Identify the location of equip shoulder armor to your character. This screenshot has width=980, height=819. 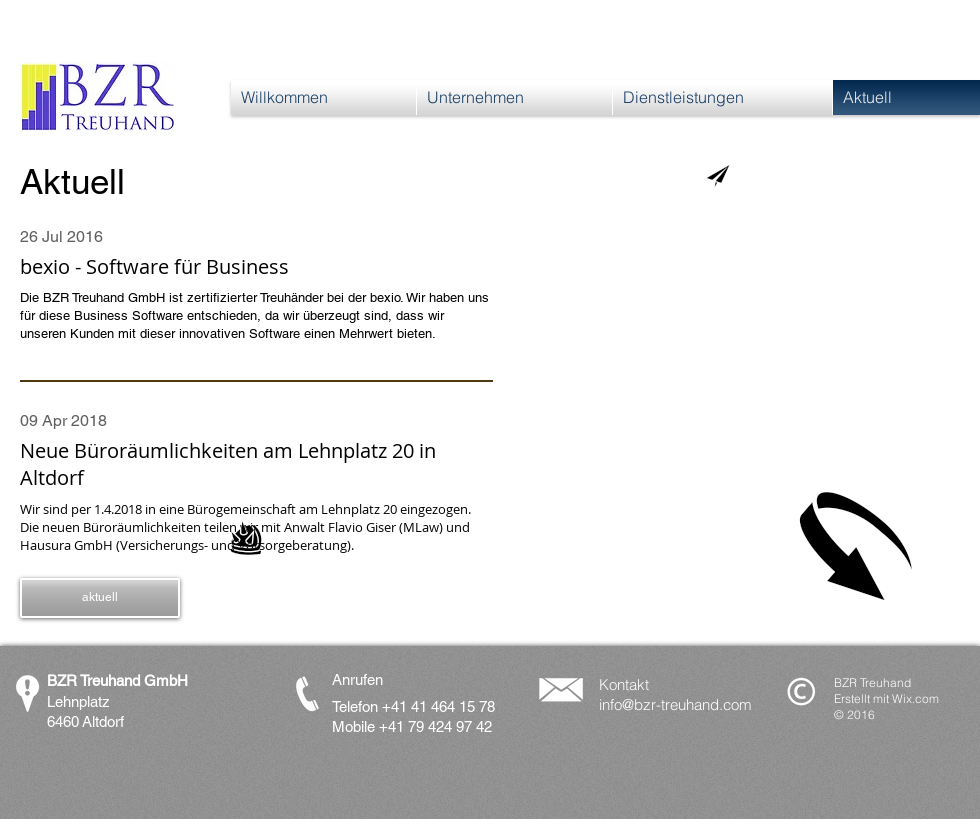
(246, 538).